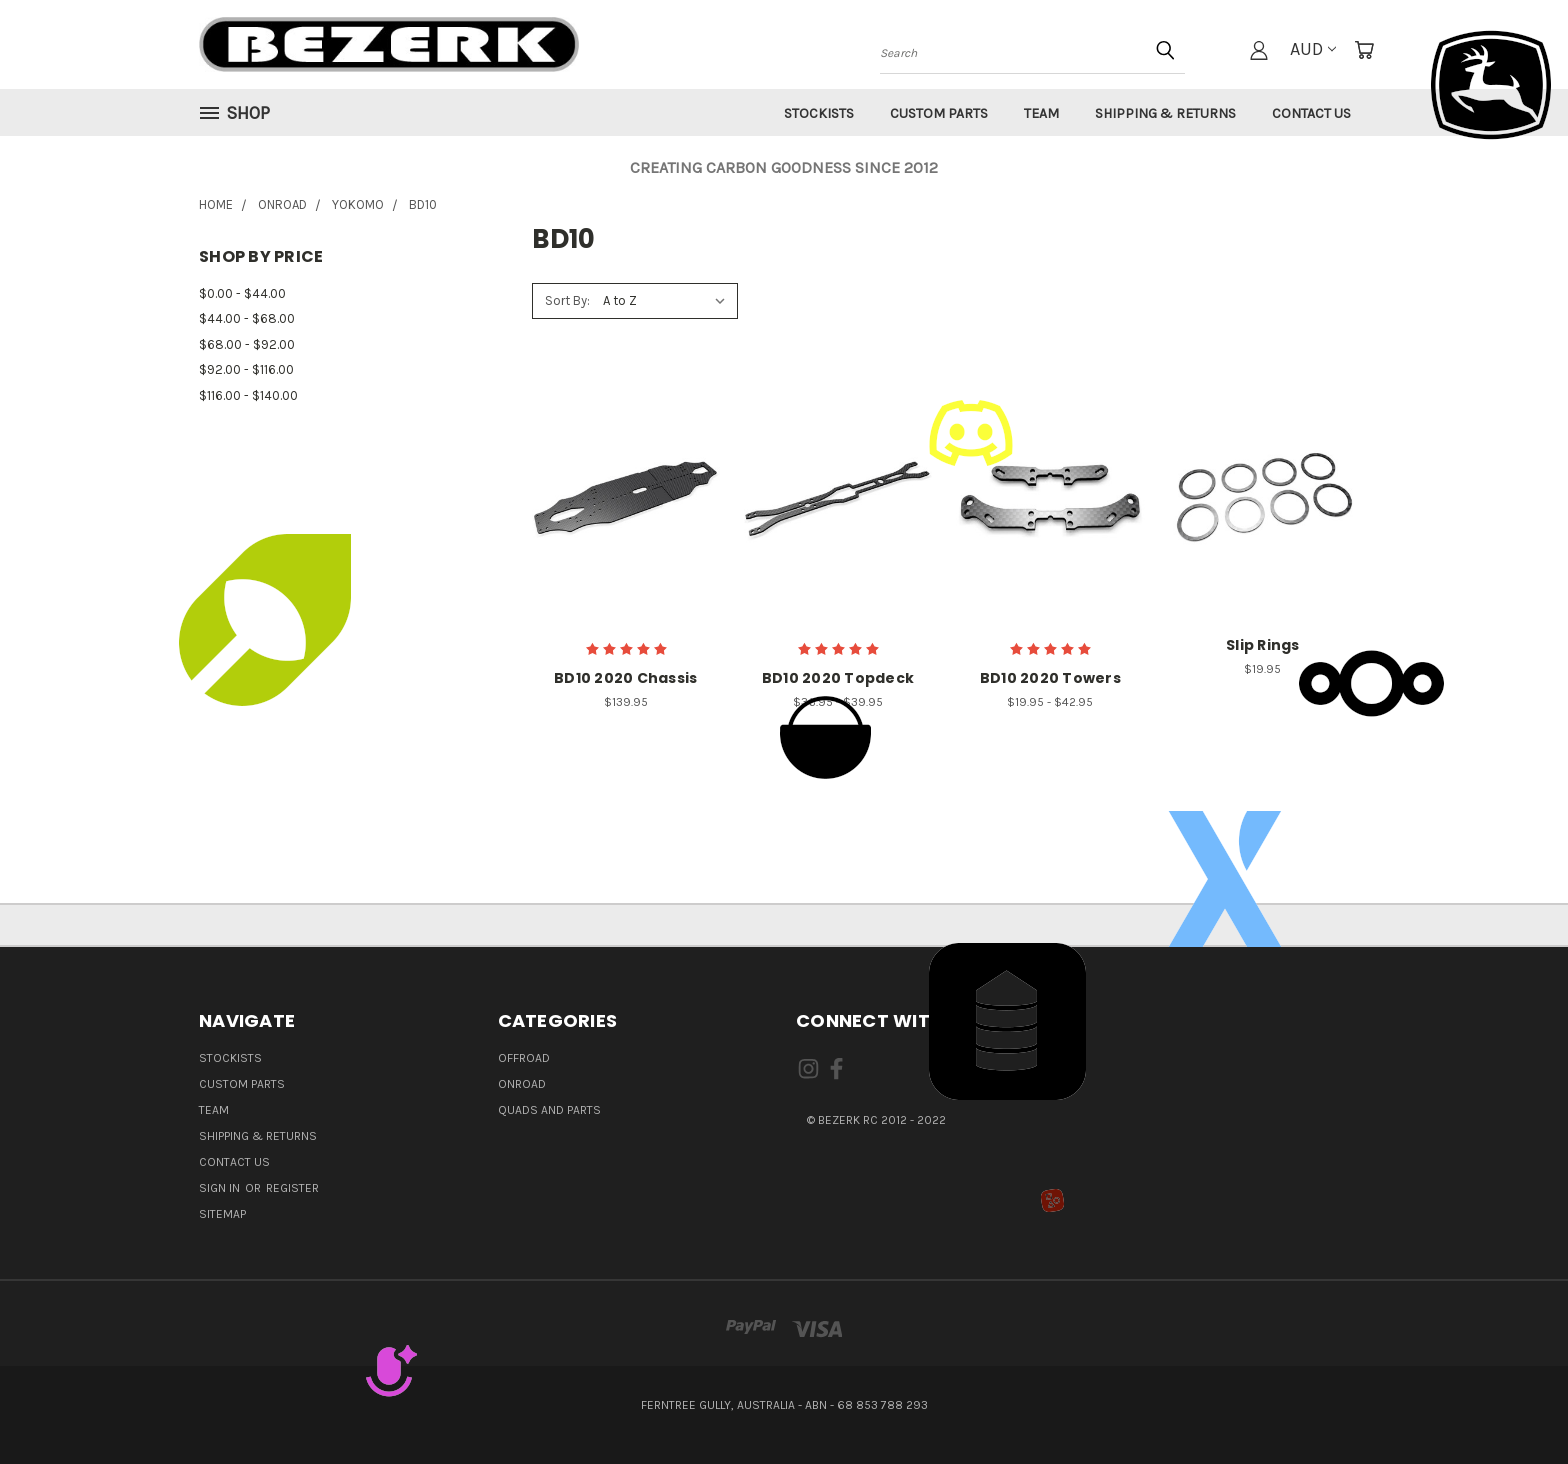 This screenshot has width=1568, height=1464. I want to click on open apostrophe app, so click(1052, 1200).